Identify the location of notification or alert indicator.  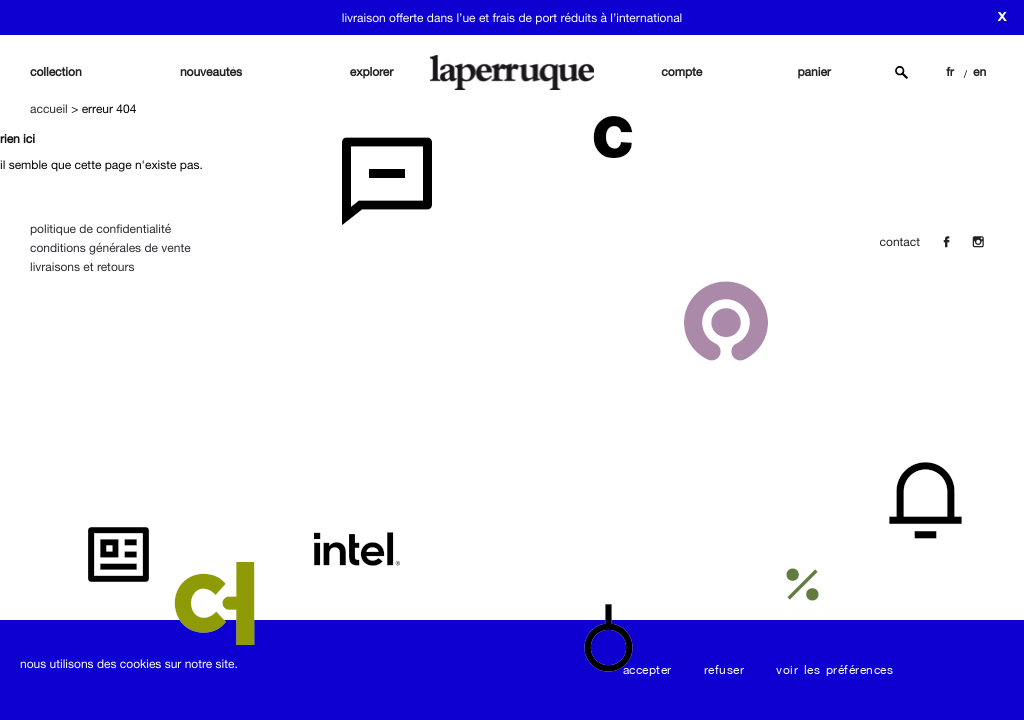
(925, 498).